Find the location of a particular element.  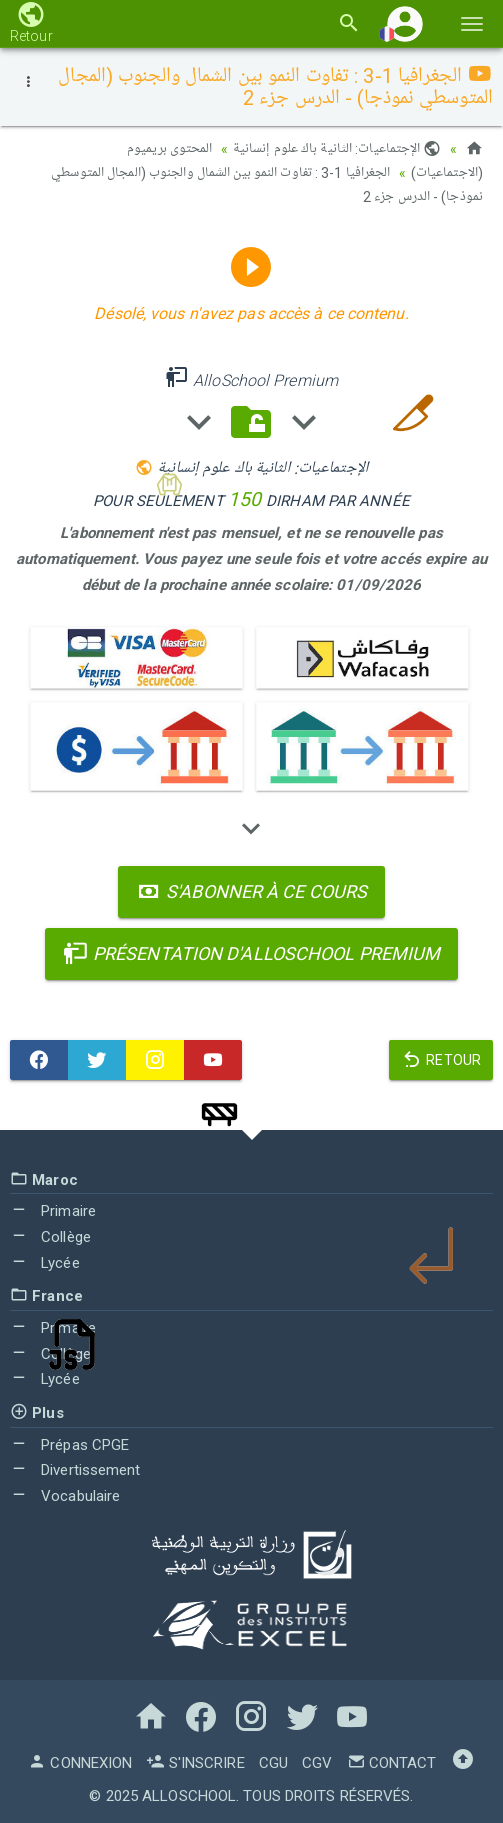

indicates a blocked or restricted area is located at coordinates (219, 1113).